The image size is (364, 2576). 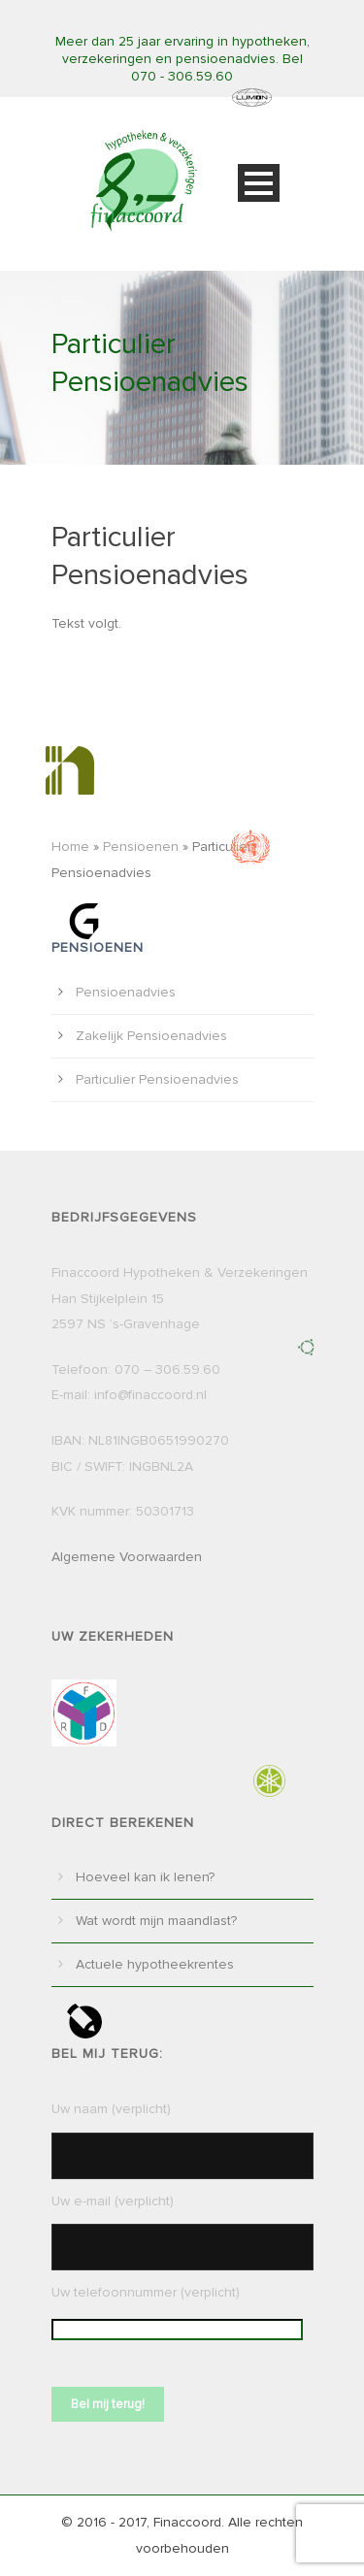 I want to click on lumon industries brand logo, so click(x=251, y=97).